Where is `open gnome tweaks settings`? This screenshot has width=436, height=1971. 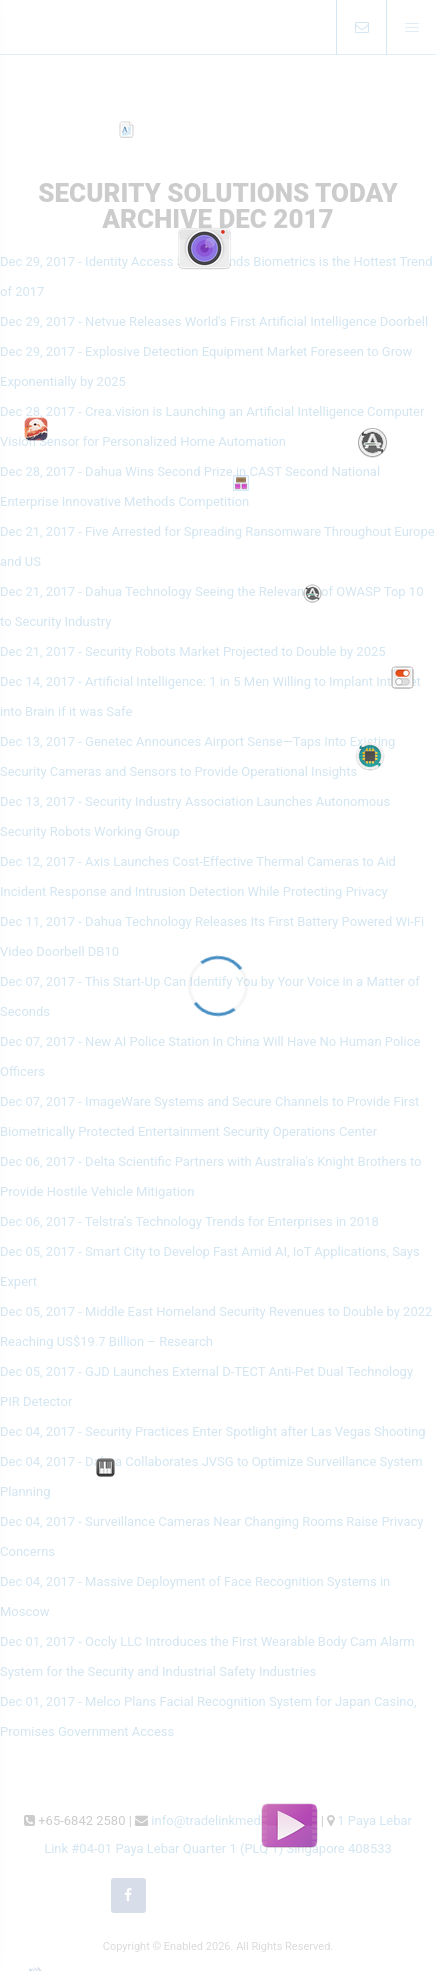 open gnome tweaks settings is located at coordinates (402, 677).